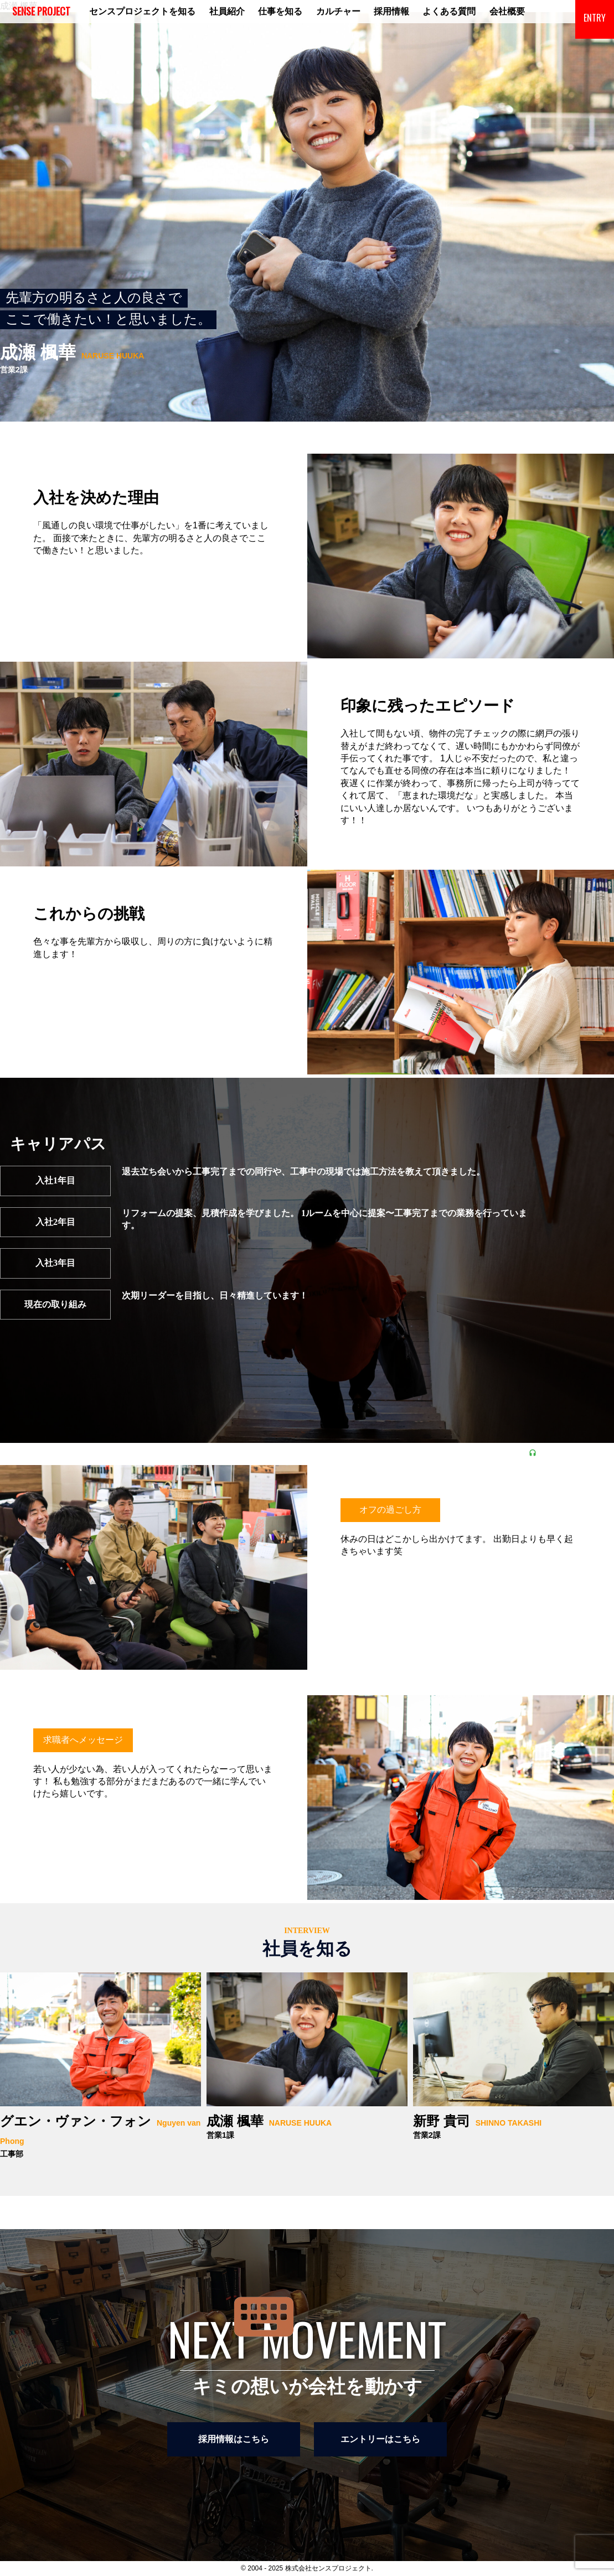  What do you see at coordinates (264, 2317) in the screenshot?
I see `open the on-screen keyboard` at bounding box center [264, 2317].